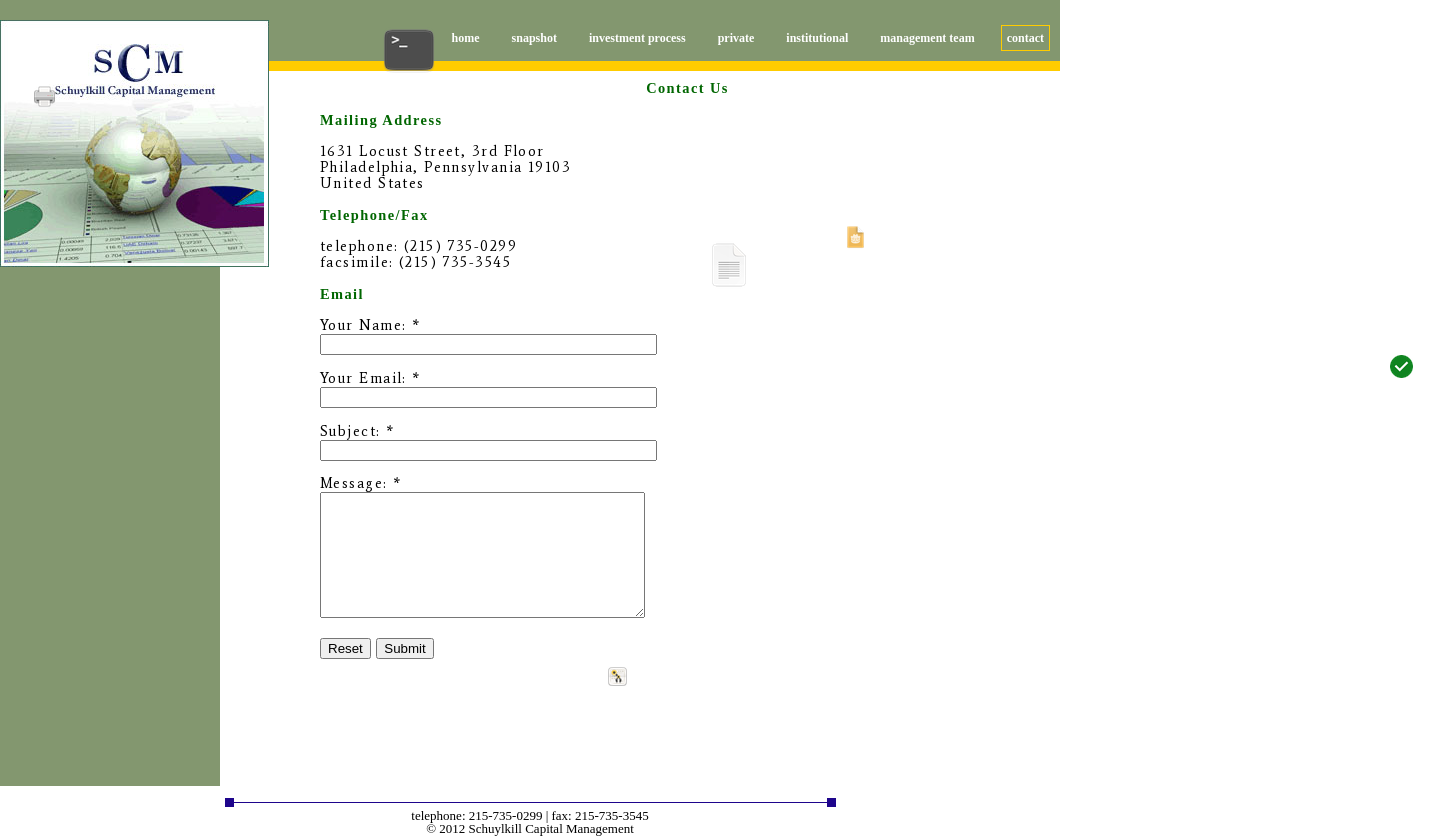 The image size is (1440, 836). Describe the element at coordinates (44, 96) in the screenshot. I see `print the current document` at that location.